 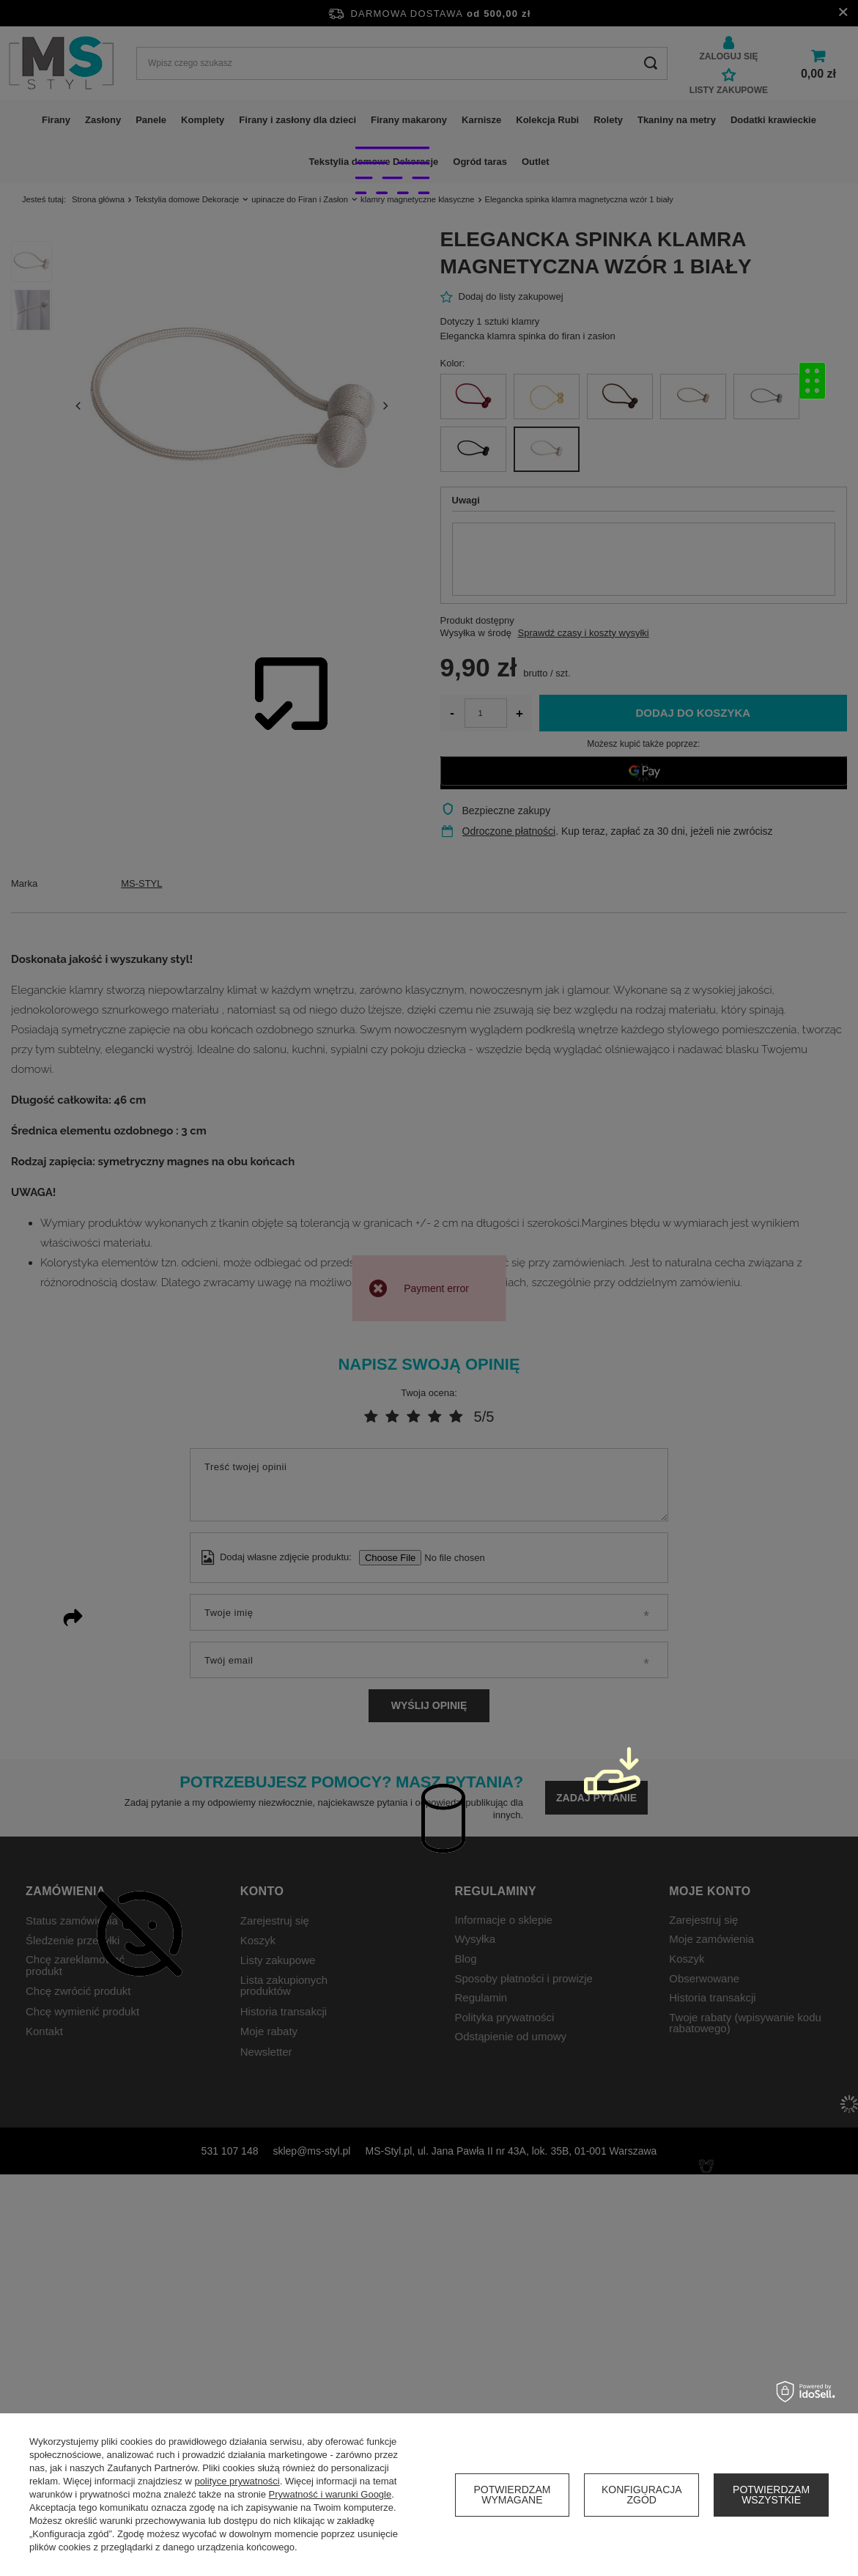 What do you see at coordinates (614, 1774) in the screenshot?
I see `receive or accept an incoming item` at bounding box center [614, 1774].